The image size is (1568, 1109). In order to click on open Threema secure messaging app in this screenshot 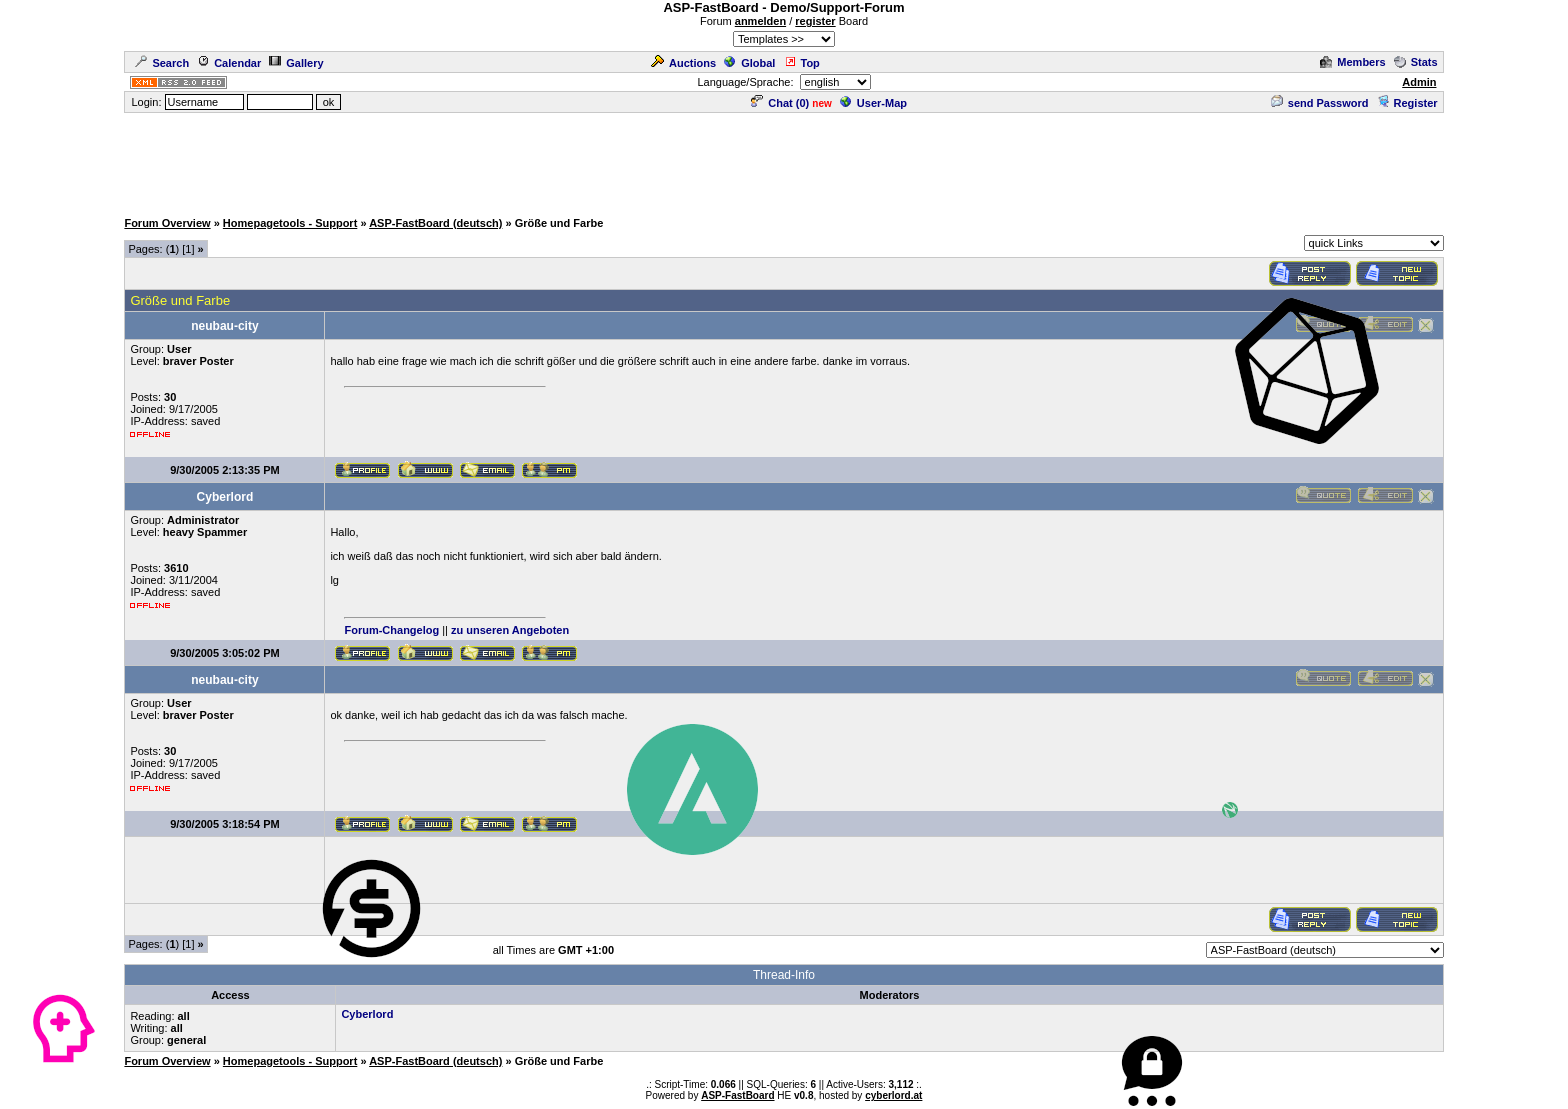, I will do `click(1152, 1071)`.